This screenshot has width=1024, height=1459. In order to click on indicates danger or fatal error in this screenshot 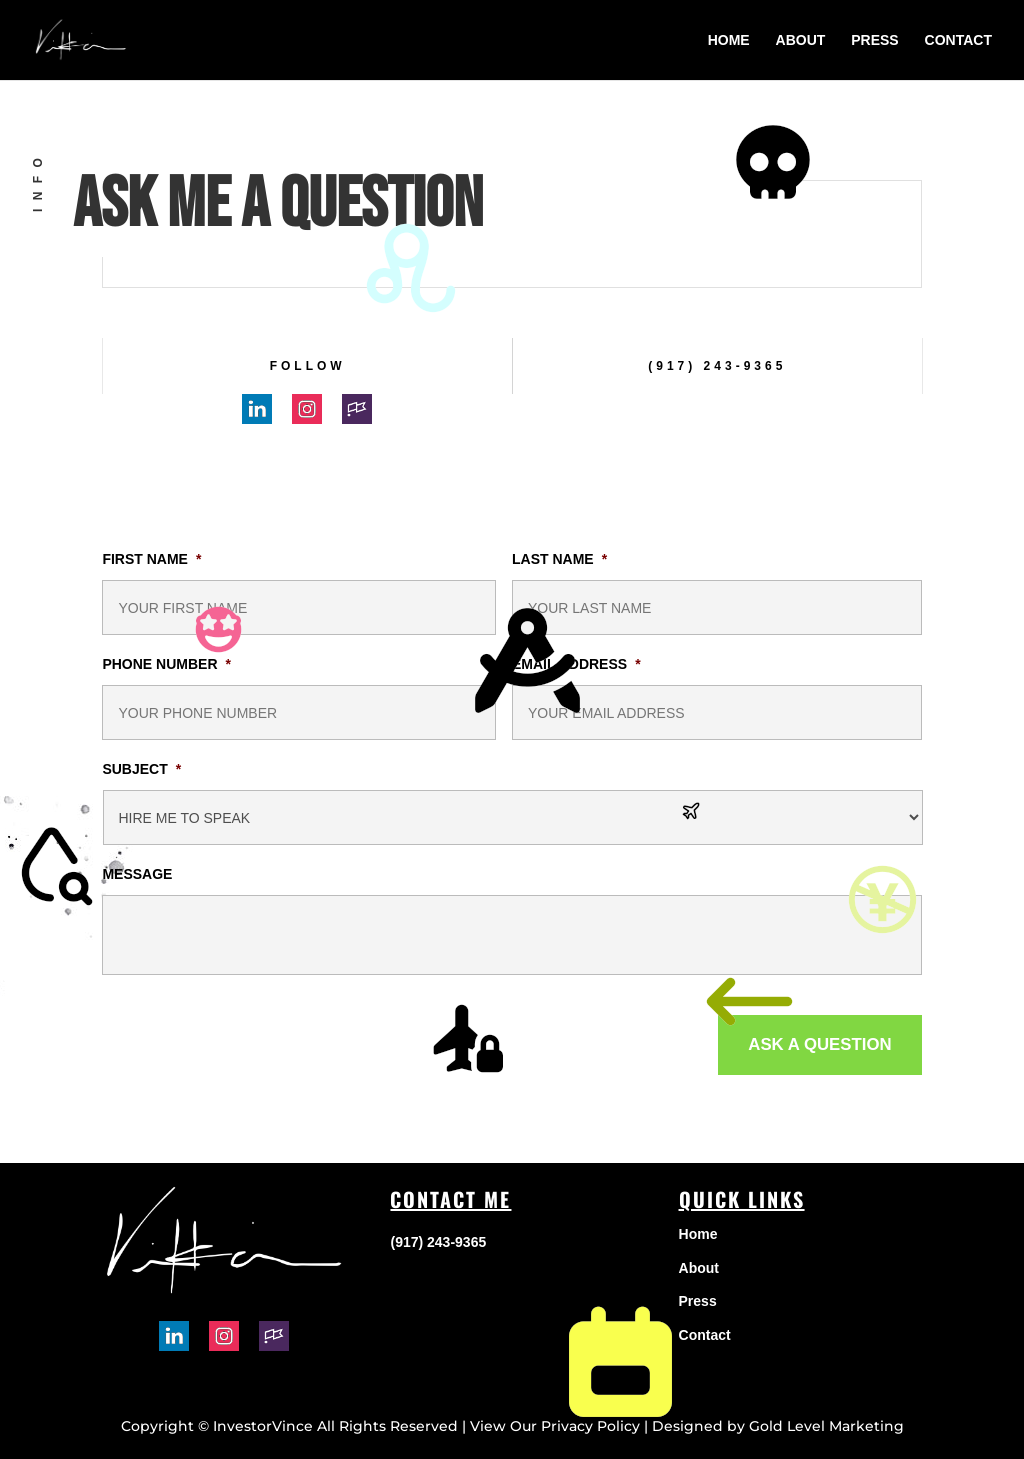, I will do `click(773, 162)`.